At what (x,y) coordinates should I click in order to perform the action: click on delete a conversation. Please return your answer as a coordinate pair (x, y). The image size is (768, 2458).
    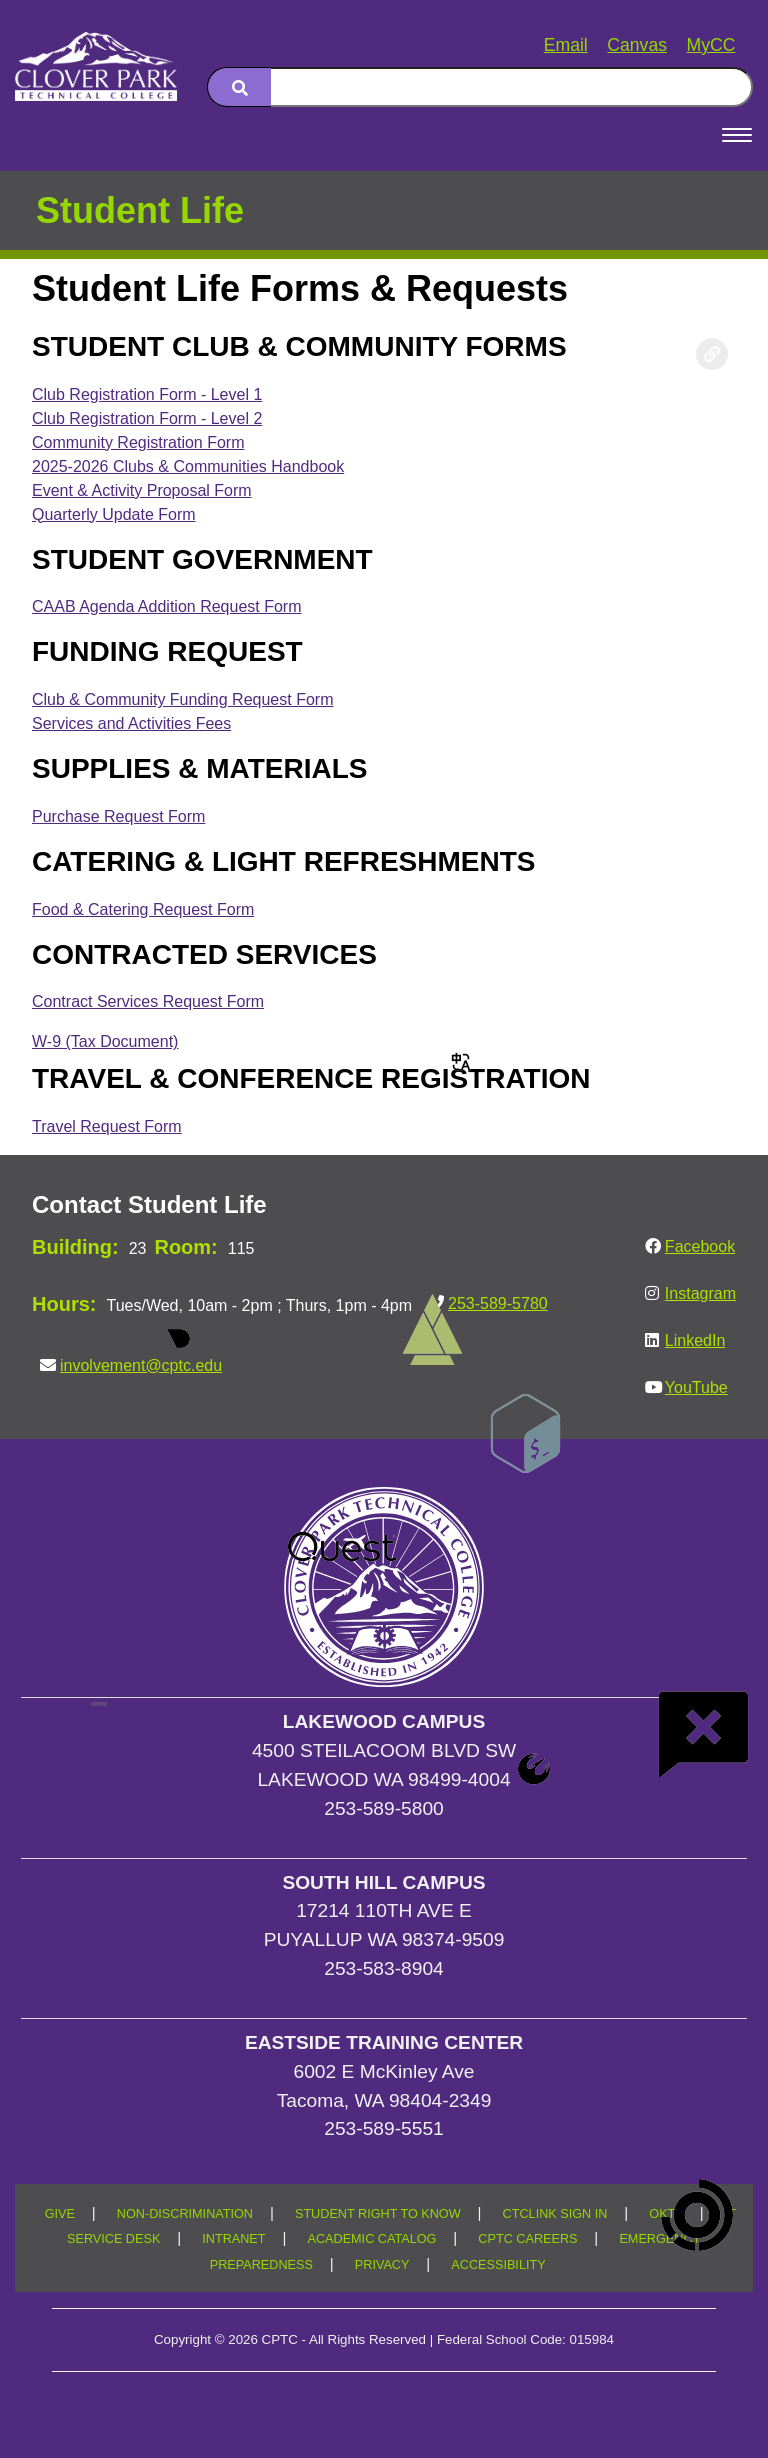
    Looking at the image, I should click on (703, 1731).